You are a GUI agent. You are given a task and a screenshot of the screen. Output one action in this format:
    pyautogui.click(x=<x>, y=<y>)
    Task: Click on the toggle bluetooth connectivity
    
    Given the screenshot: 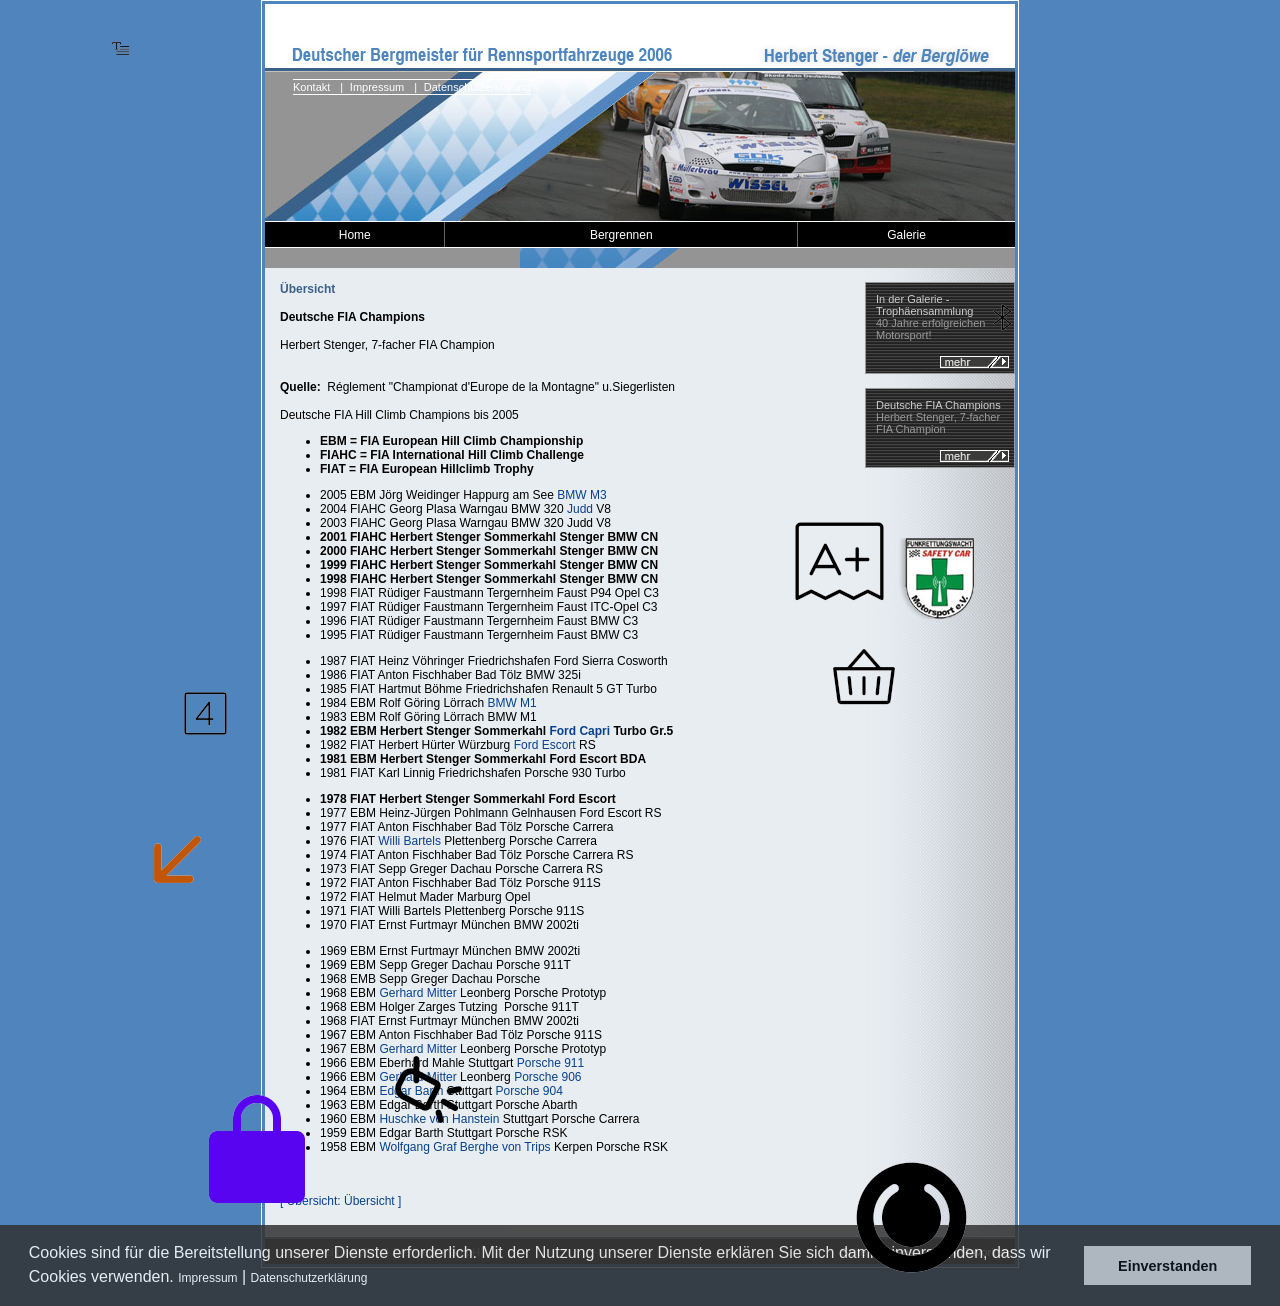 What is the action you would take?
    pyautogui.click(x=1002, y=317)
    